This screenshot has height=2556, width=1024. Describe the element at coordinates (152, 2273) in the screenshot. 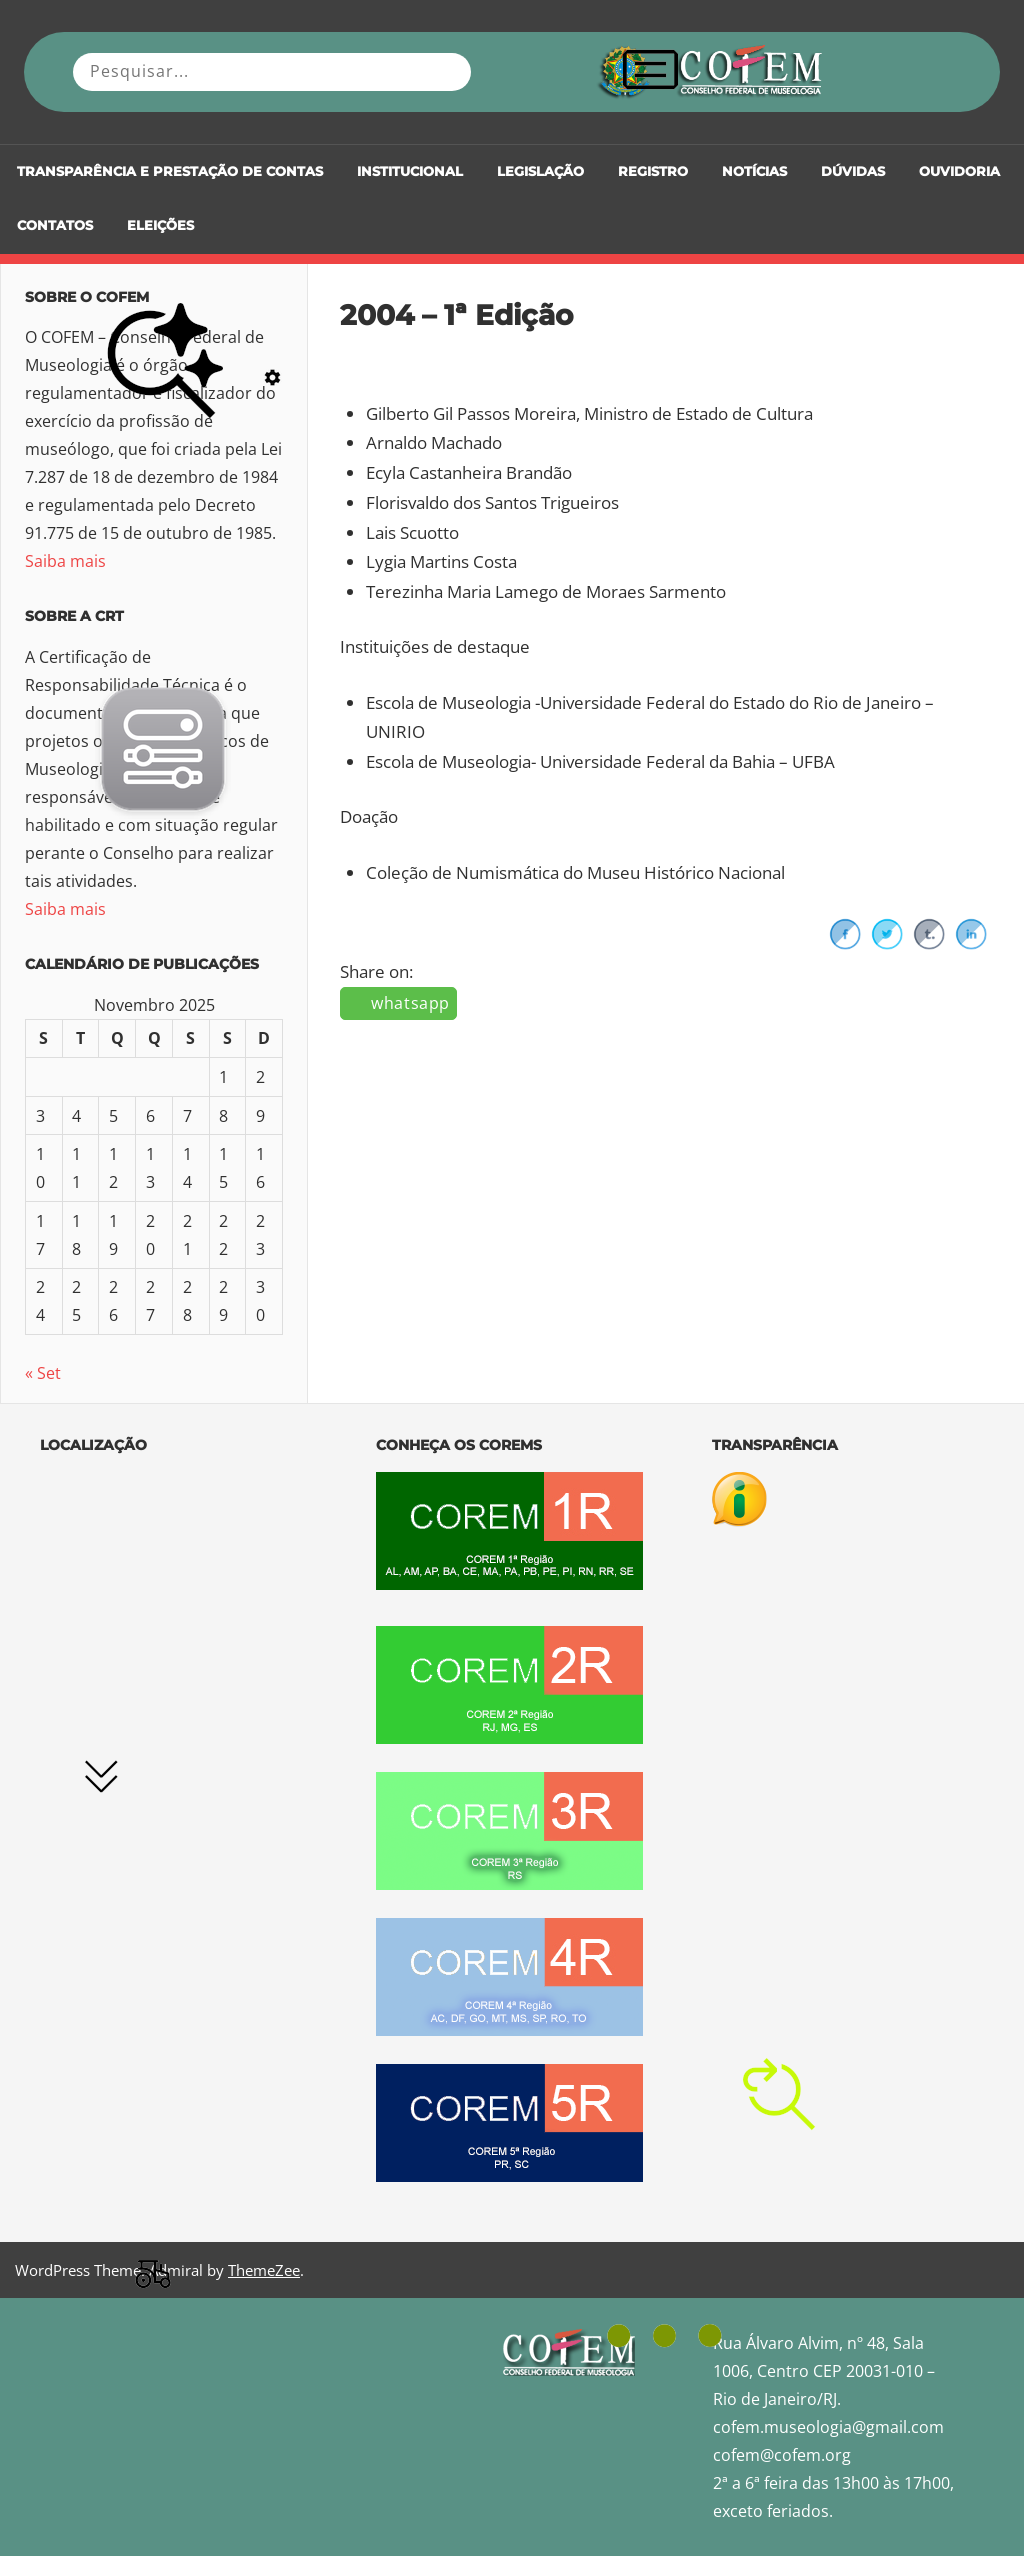

I see `access farming or agricultural features` at that location.